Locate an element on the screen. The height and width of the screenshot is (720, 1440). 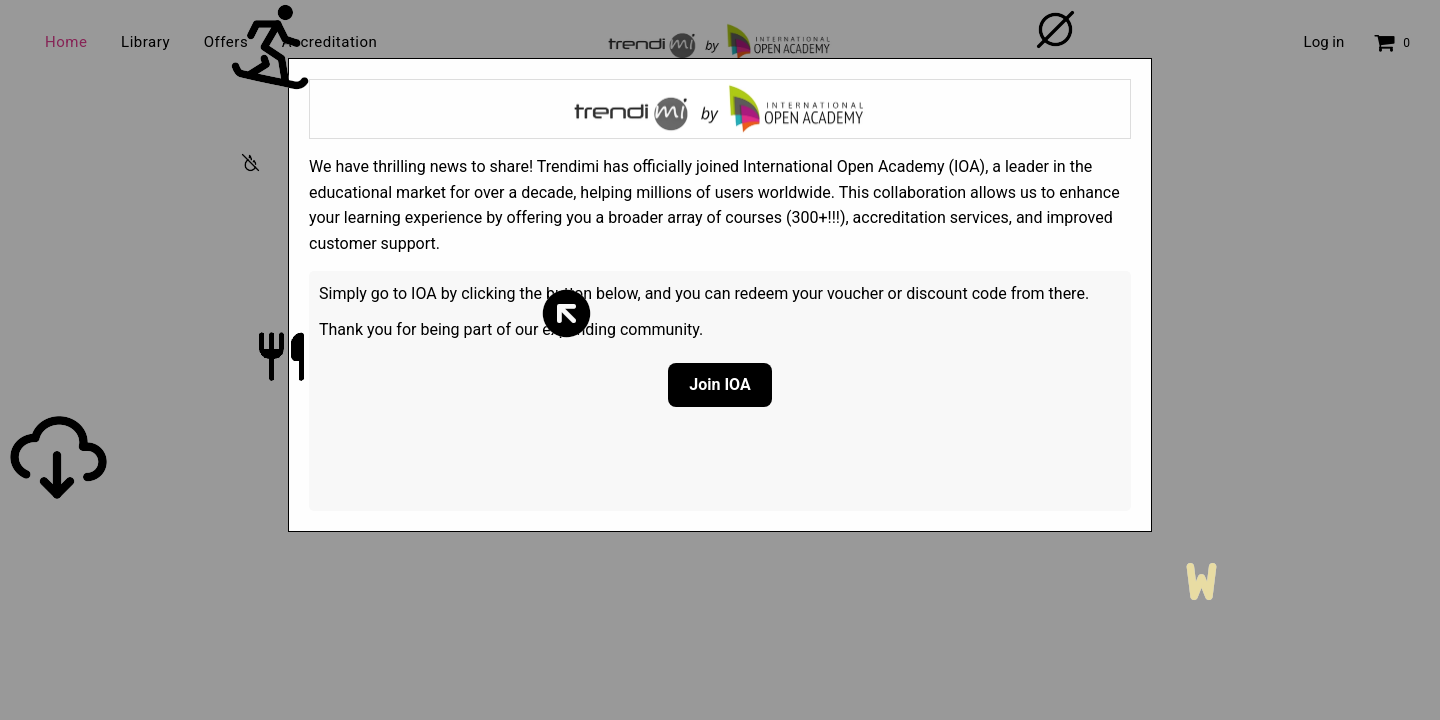
calculate average value is located at coordinates (1055, 29).